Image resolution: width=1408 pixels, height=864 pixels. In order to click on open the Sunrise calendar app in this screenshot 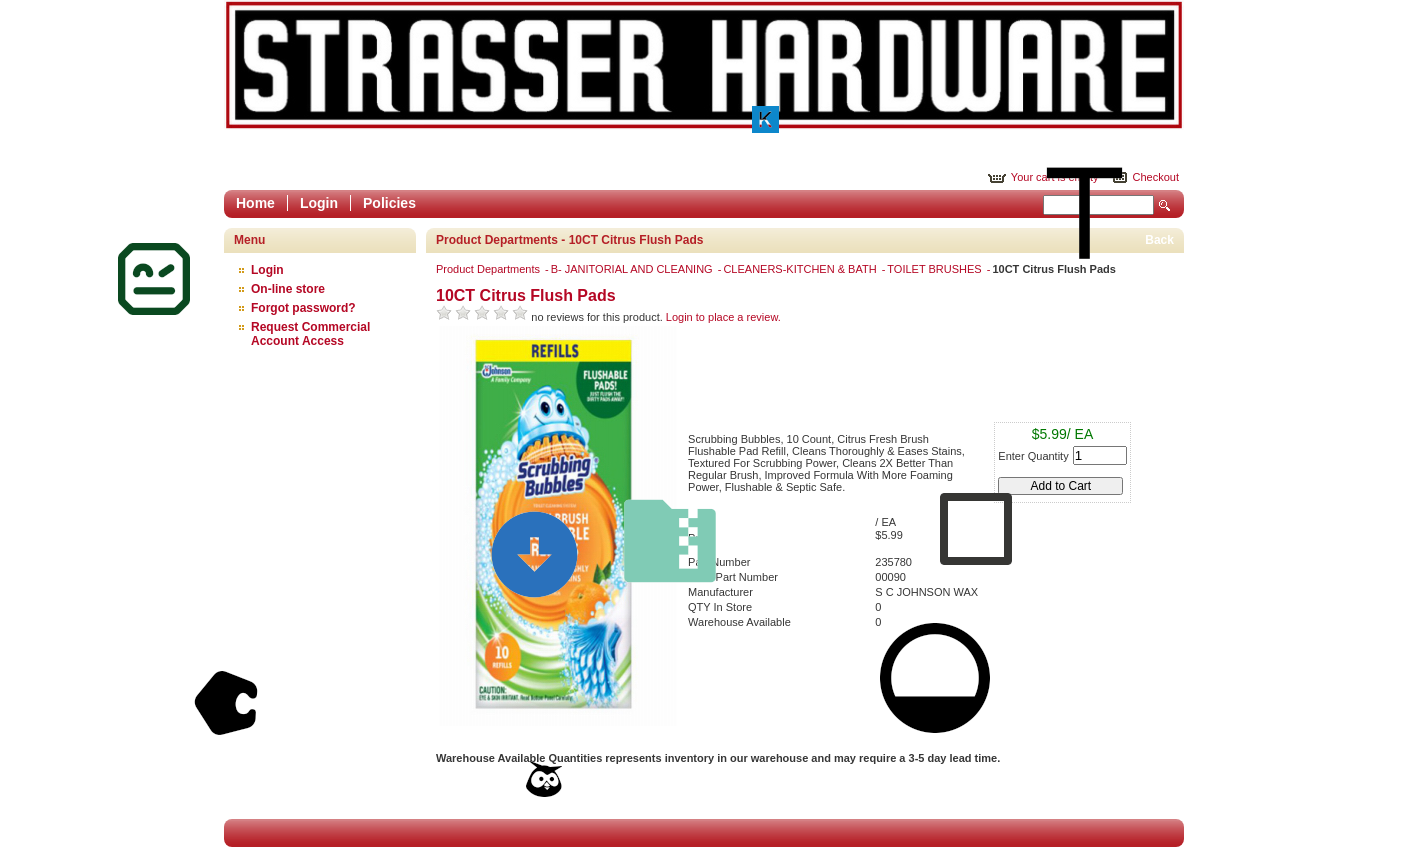, I will do `click(935, 678)`.